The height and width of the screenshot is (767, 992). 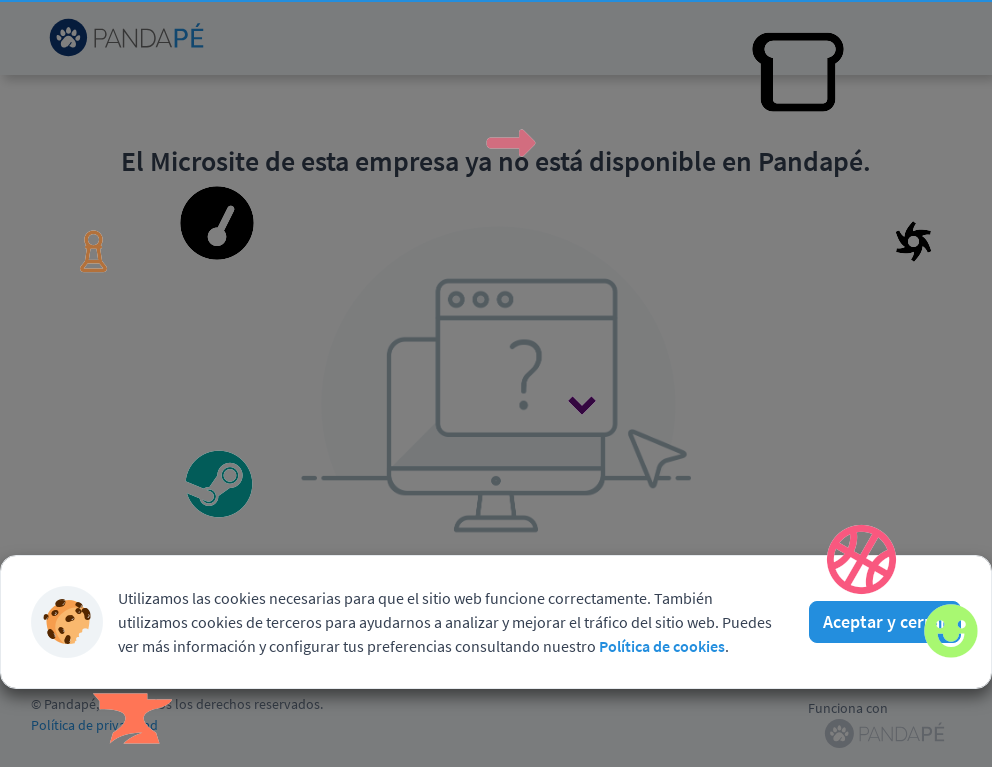 What do you see at coordinates (861, 559) in the screenshot?
I see `access sports scores and updates` at bounding box center [861, 559].